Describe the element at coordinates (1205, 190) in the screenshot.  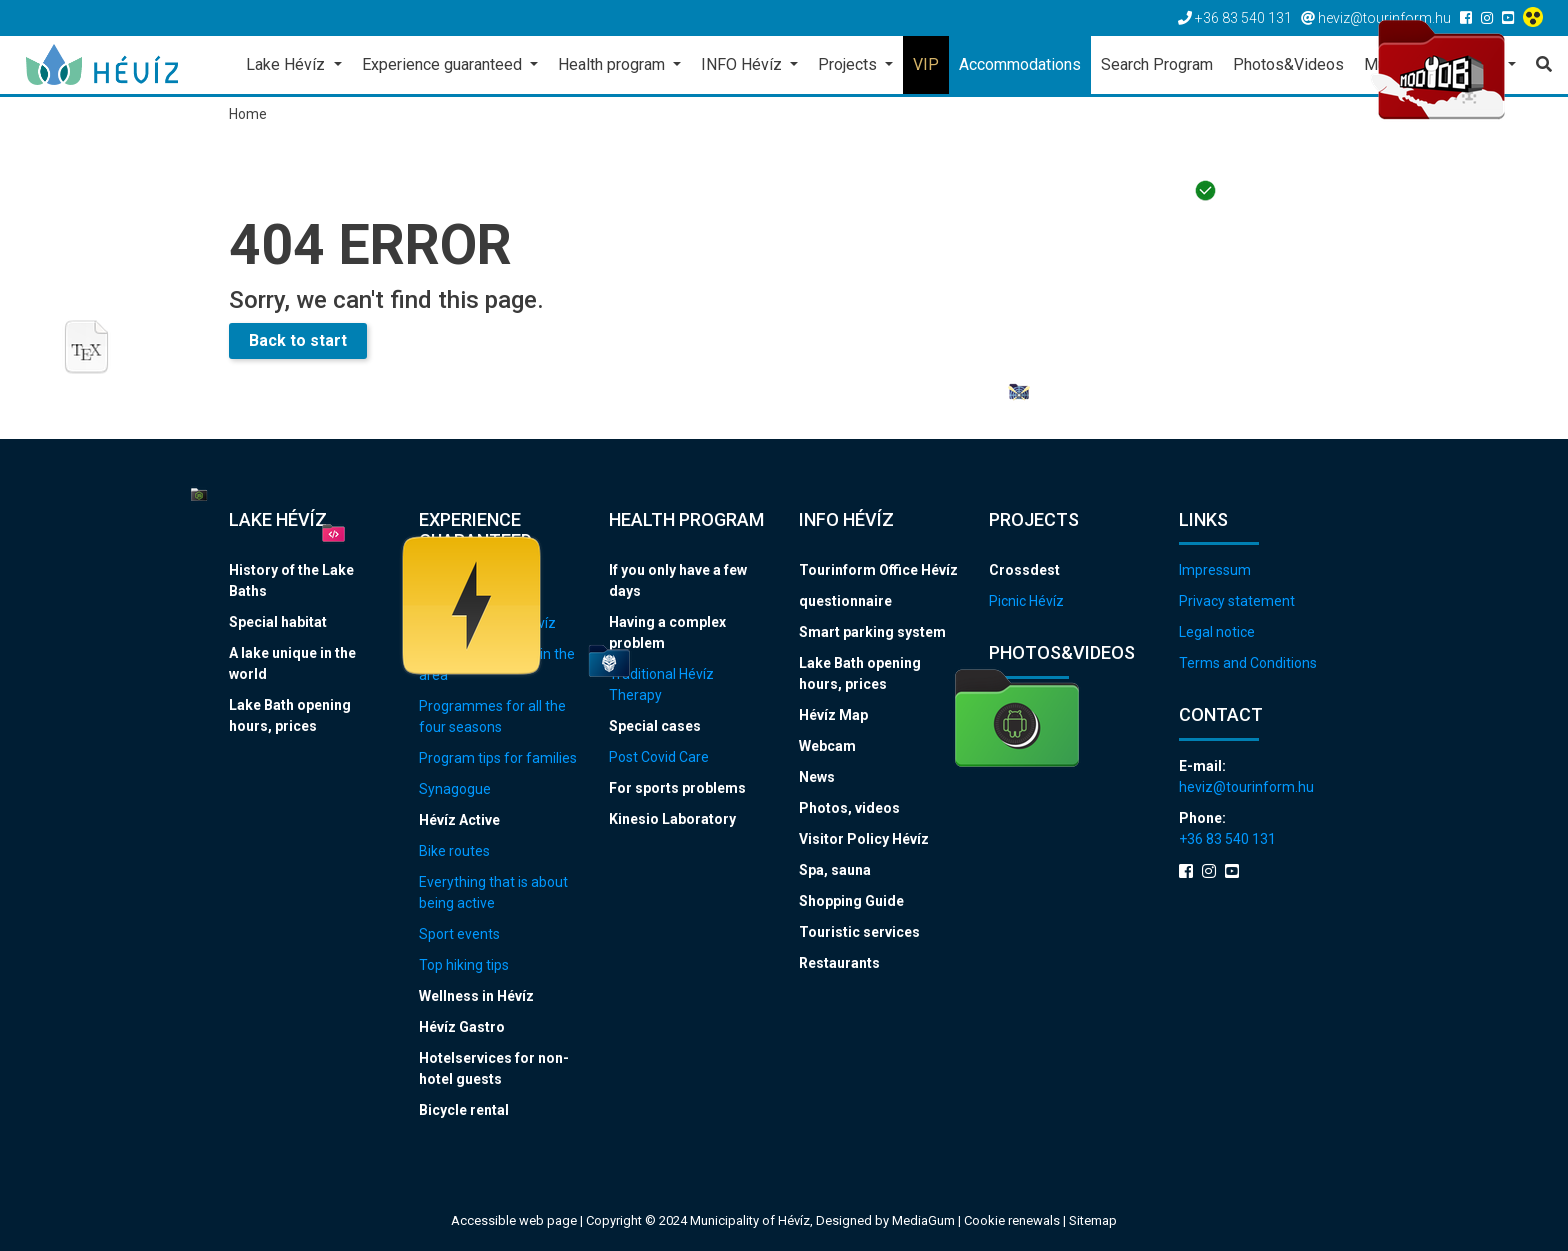
I see `indicates file has been successfully synced` at that location.